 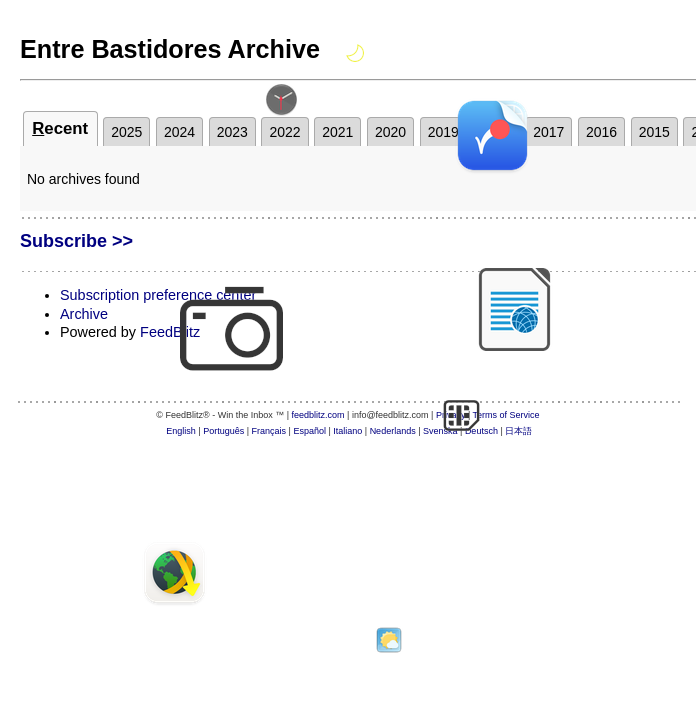 What do you see at coordinates (492, 135) in the screenshot?
I see `open desktop animation preferences` at bounding box center [492, 135].